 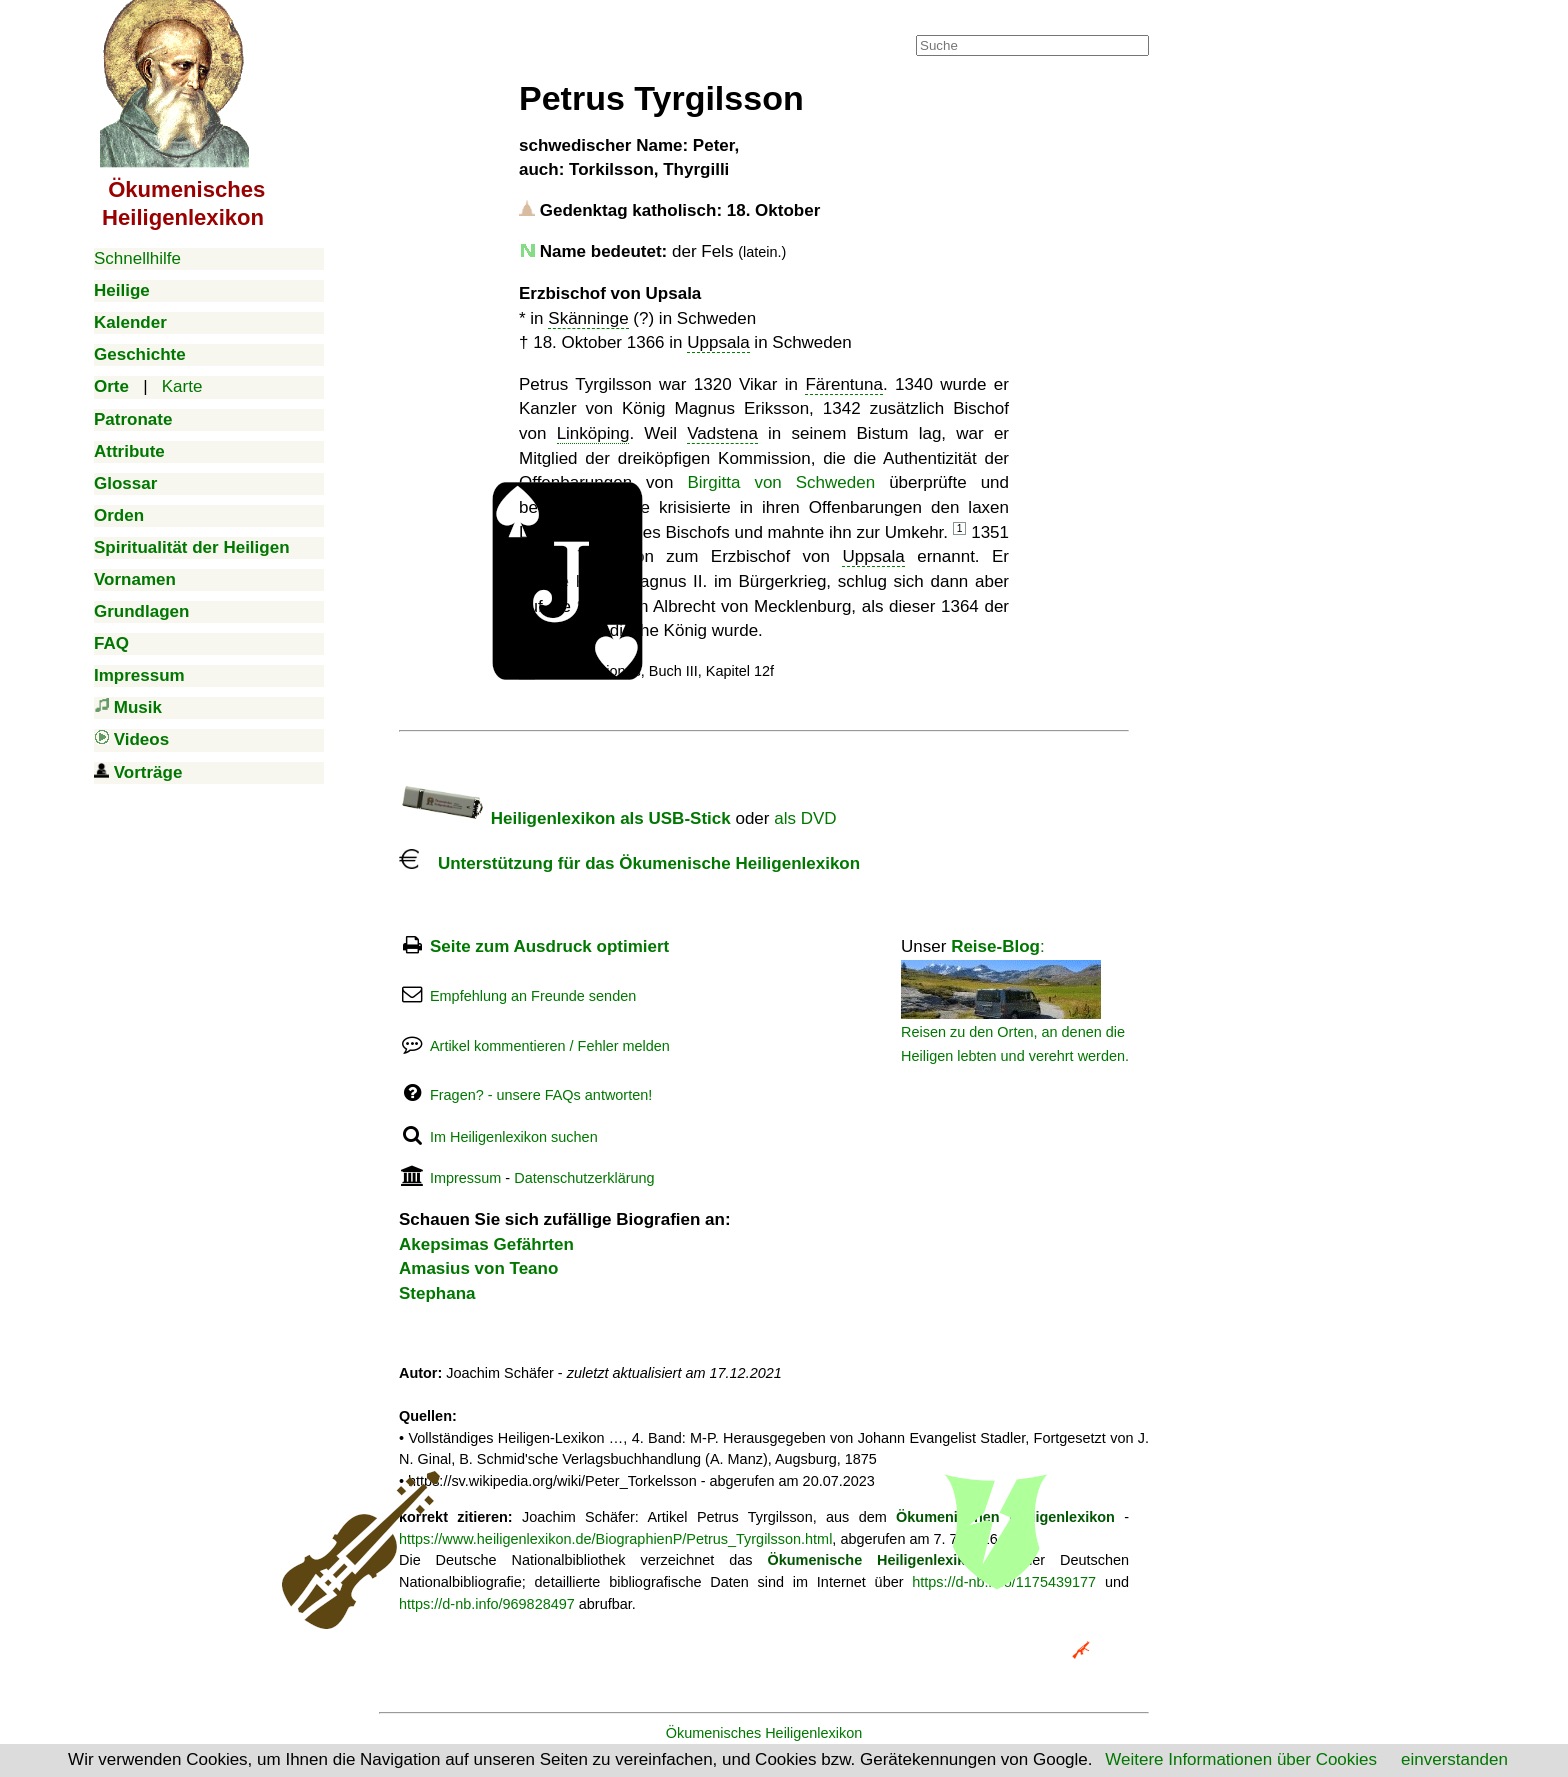 What do you see at coordinates (1081, 1650) in the screenshot?
I see `select MP5 submachine gun weapon` at bounding box center [1081, 1650].